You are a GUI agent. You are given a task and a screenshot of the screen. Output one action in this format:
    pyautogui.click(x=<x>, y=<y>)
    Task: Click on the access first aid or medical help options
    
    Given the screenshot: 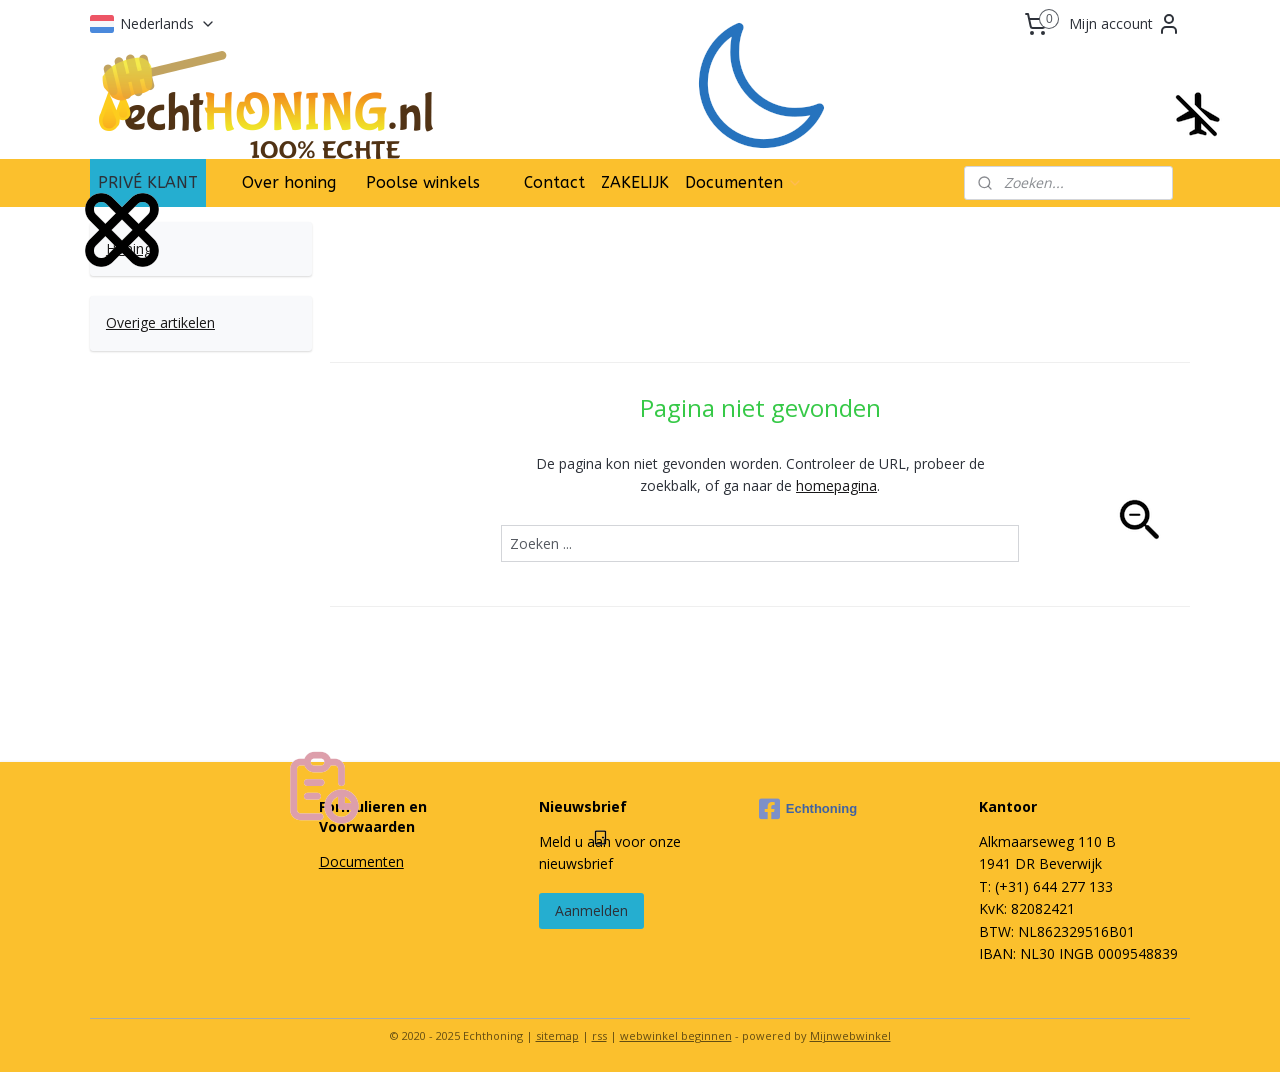 What is the action you would take?
    pyautogui.click(x=122, y=230)
    